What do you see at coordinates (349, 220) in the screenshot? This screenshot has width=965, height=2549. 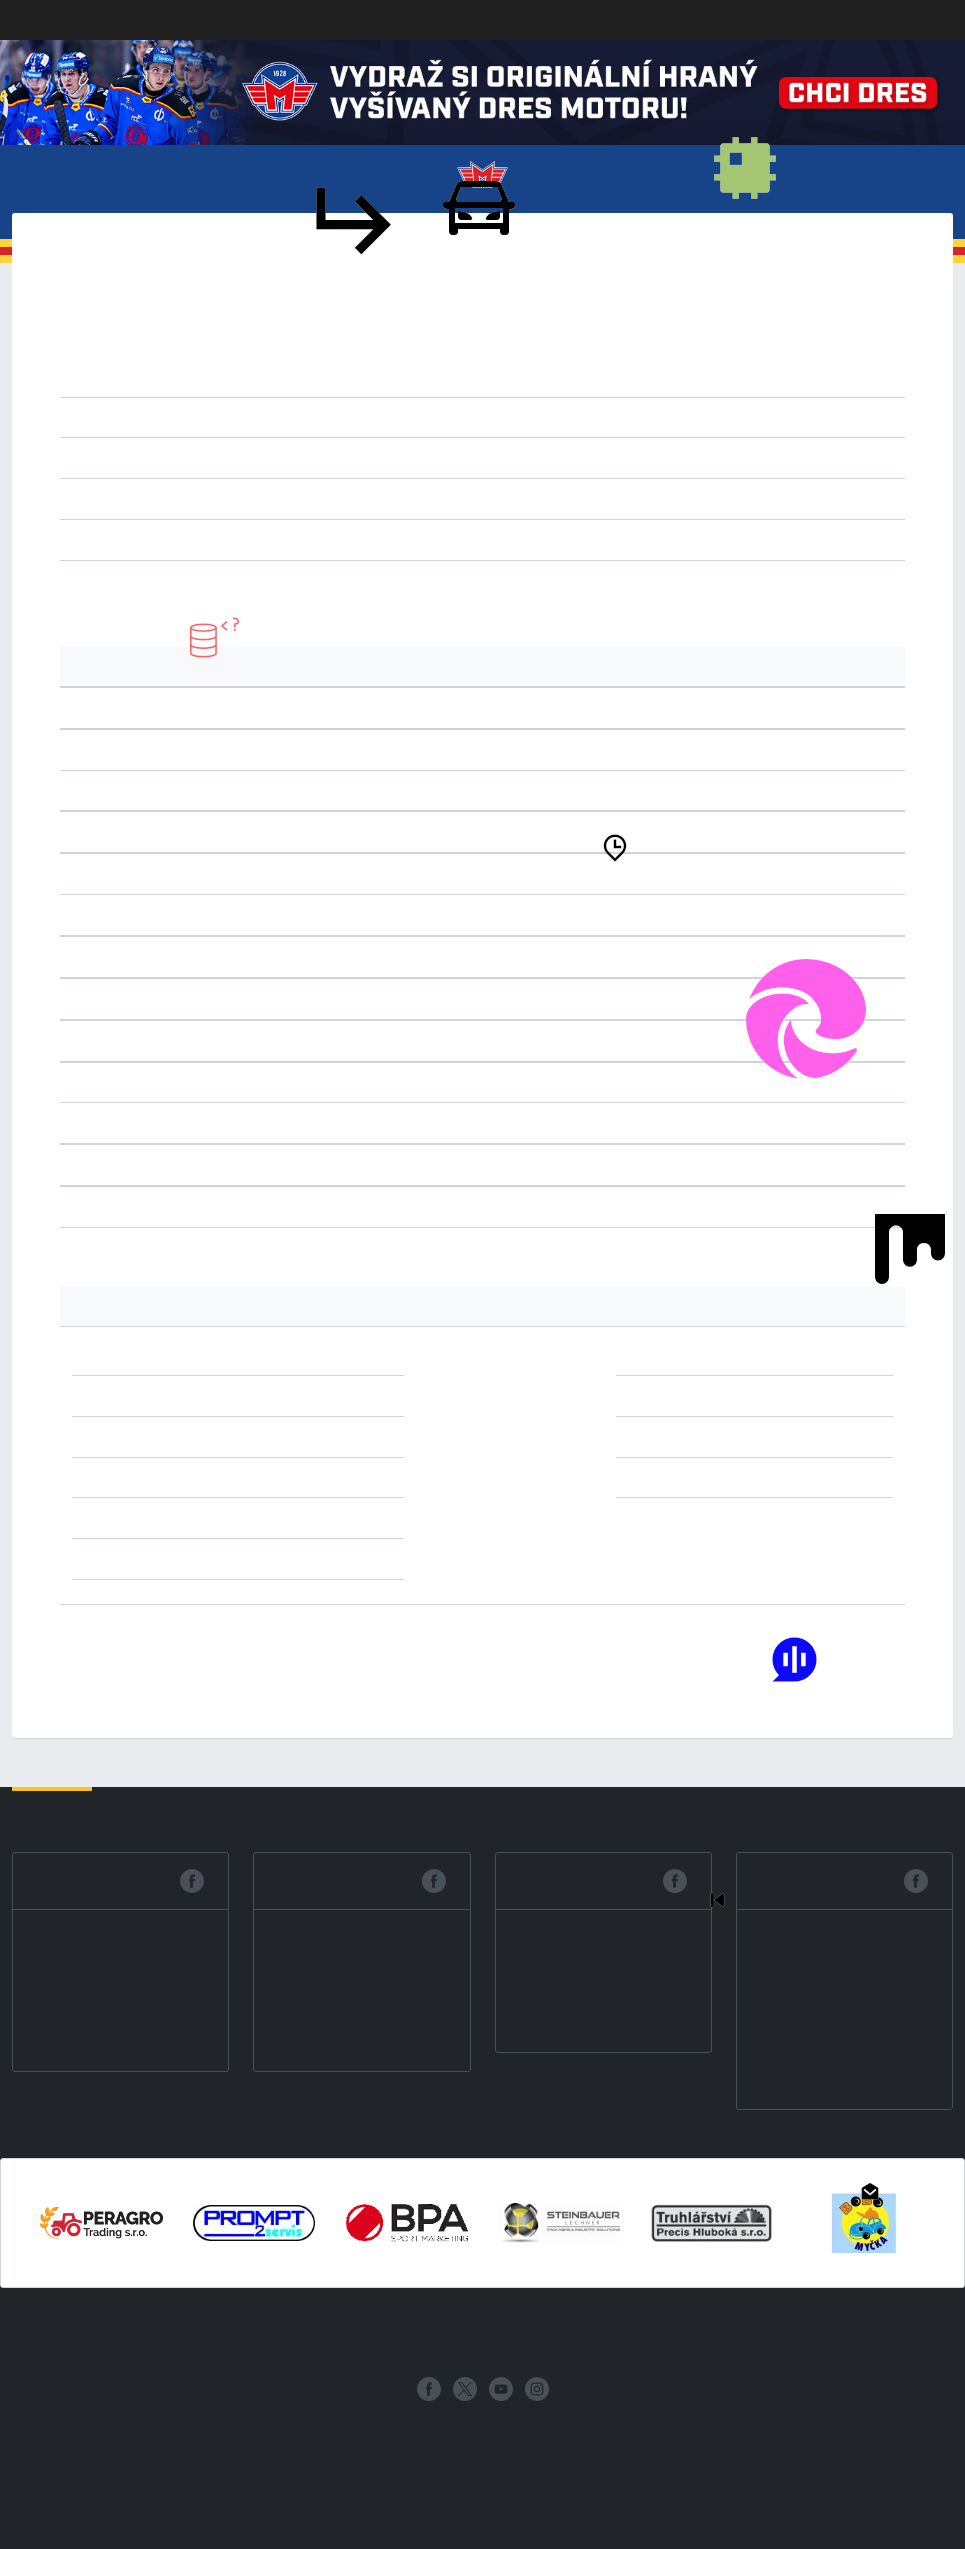 I see `reply to a message or comment` at bounding box center [349, 220].